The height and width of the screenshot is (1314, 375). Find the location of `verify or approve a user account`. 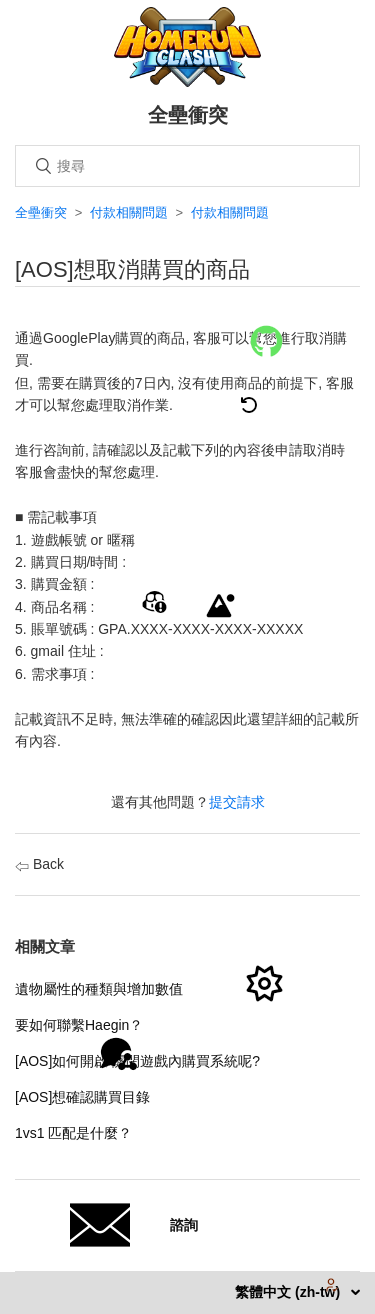

verify or approve a user account is located at coordinates (331, 1285).